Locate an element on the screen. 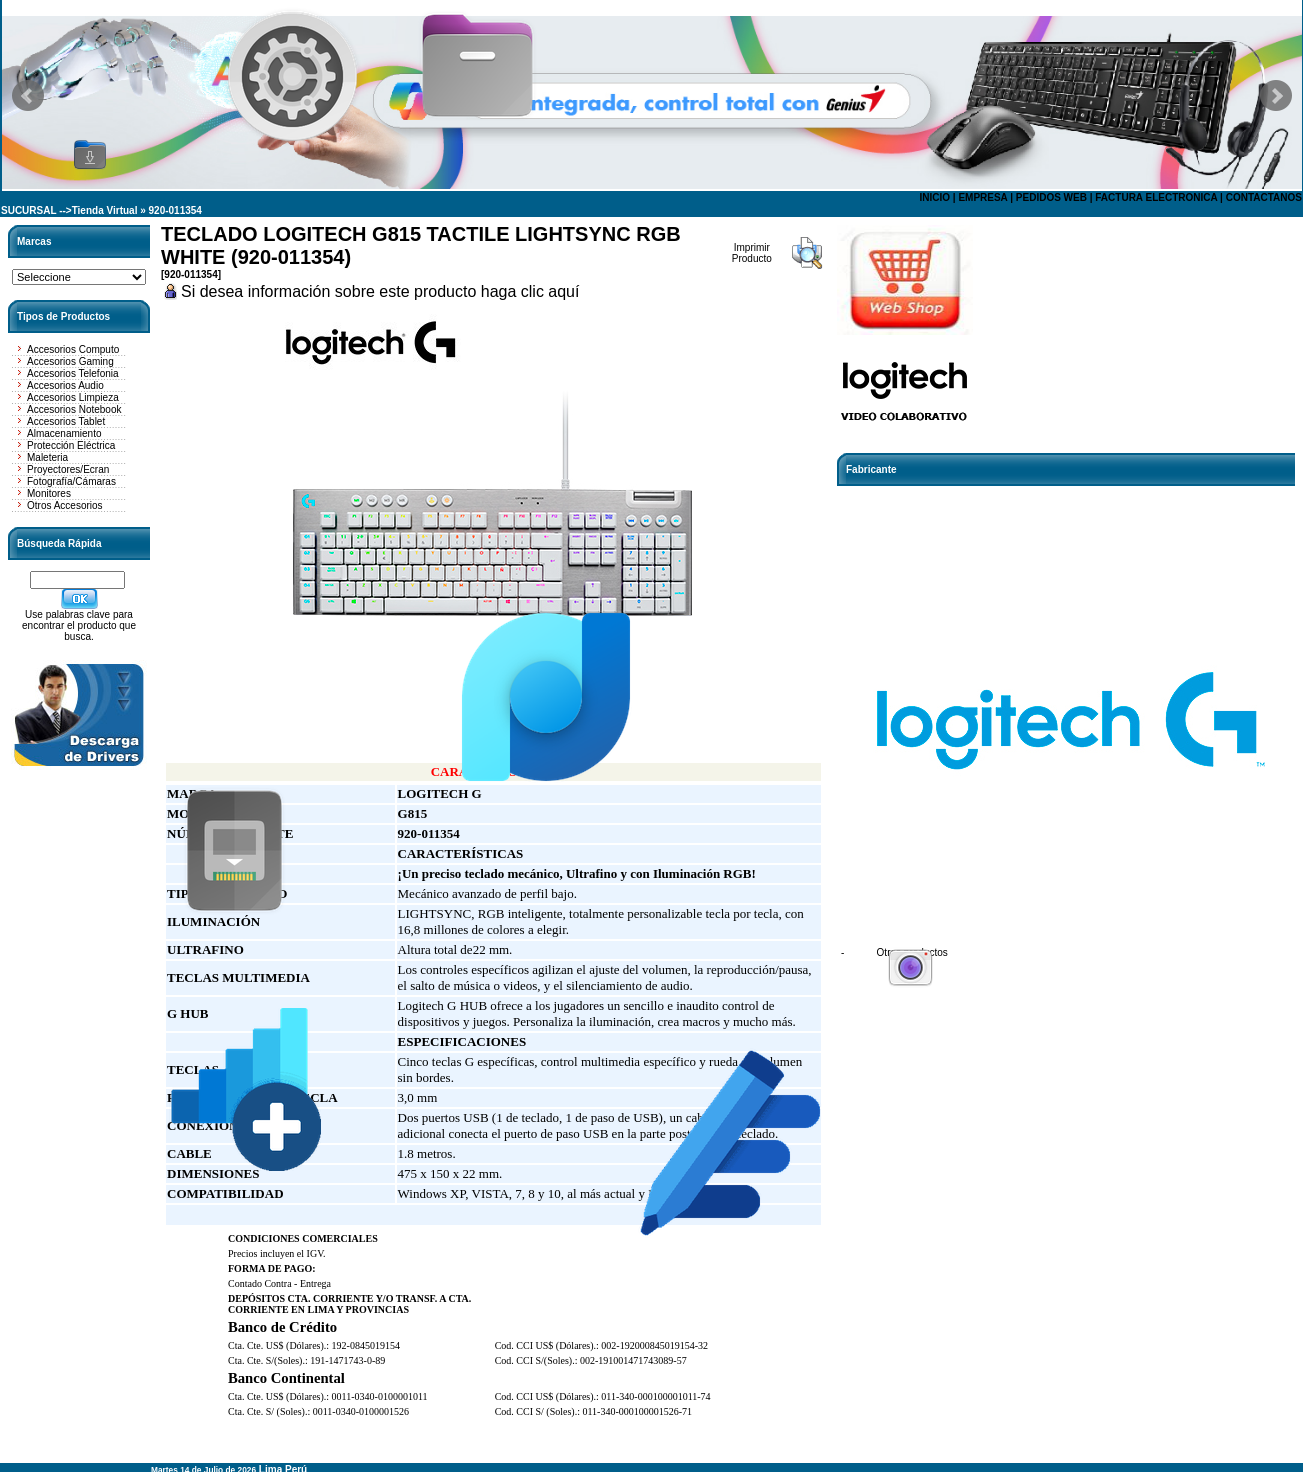 The image size is (1303, 1472). open the TalentOnboard application is located at coordinates (546, 697).